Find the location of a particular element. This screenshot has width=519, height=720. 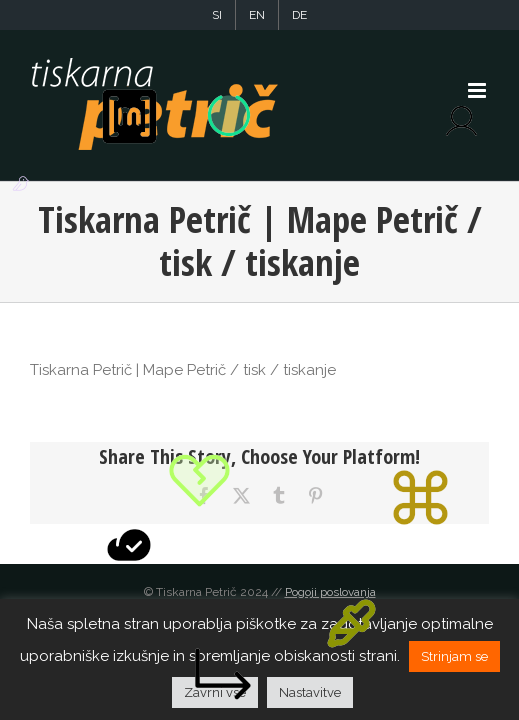

command key modifier for keyboard shortcuts is located at coordinates (420, 497).